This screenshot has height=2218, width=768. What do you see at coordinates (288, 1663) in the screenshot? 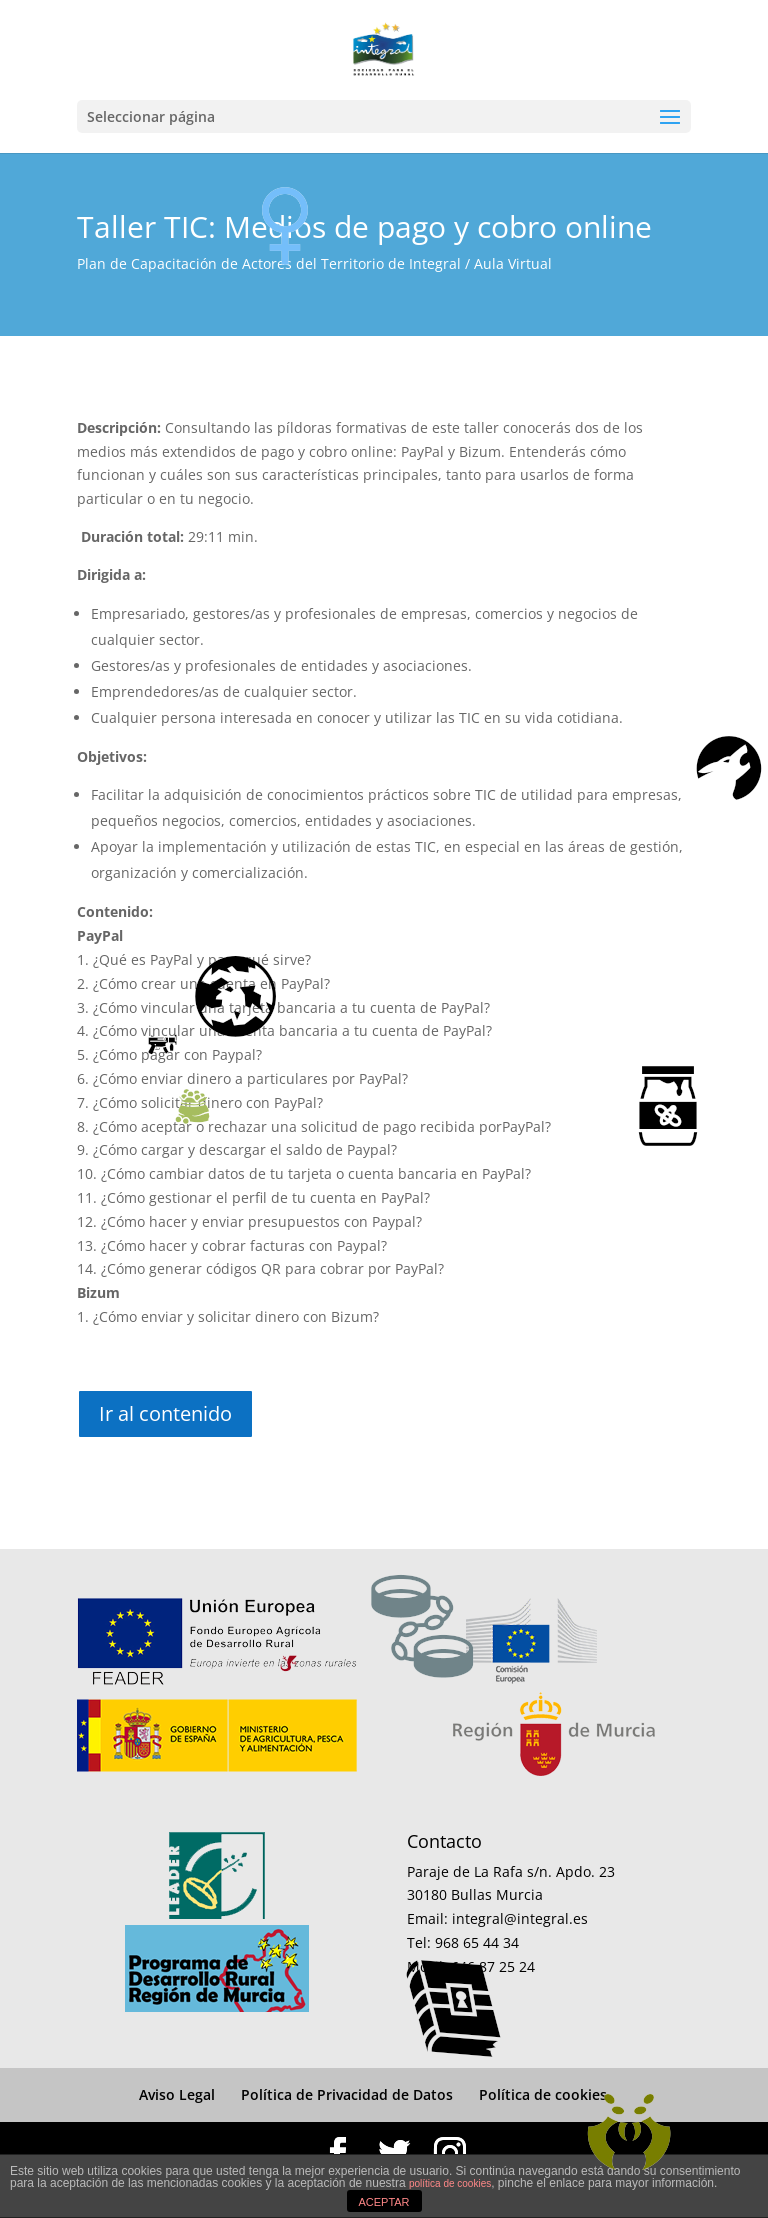
I see `reptile or lizard category in a creature encyclopedia app` at bounding box center [288, 1663].